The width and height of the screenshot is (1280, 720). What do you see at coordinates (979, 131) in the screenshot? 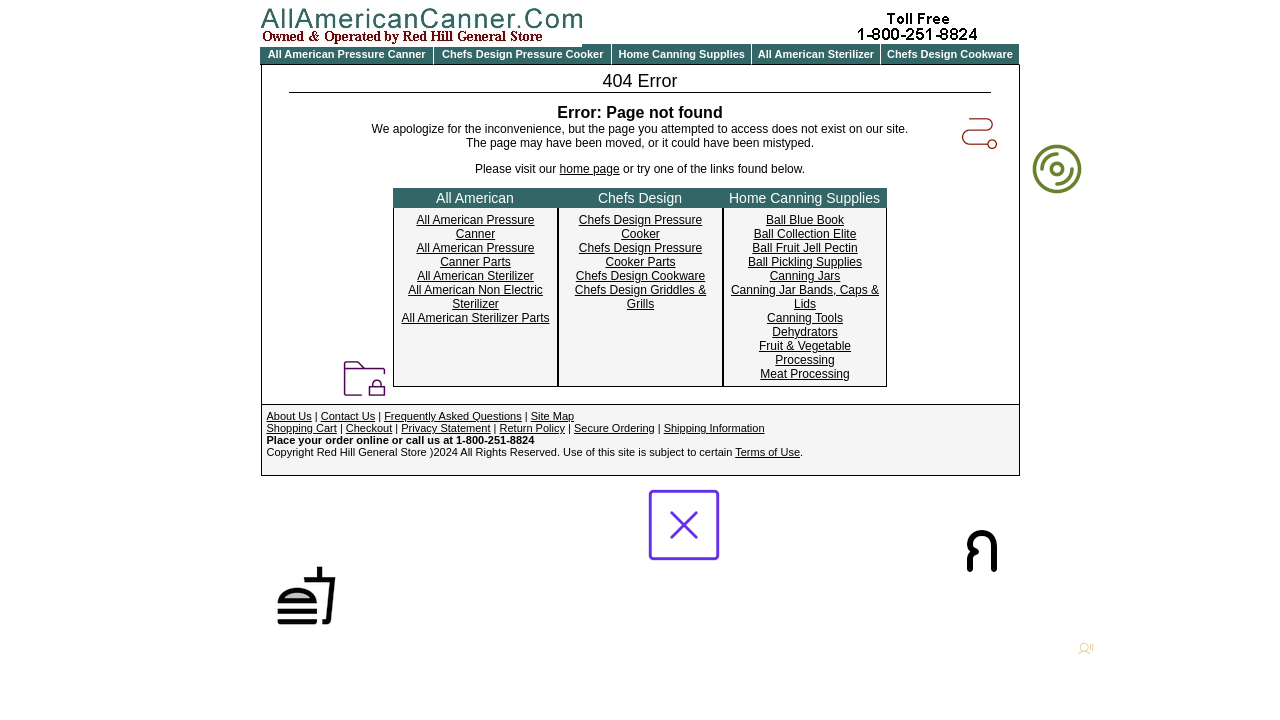
I see `view route or navigation path` at bounding box center [979, 131].